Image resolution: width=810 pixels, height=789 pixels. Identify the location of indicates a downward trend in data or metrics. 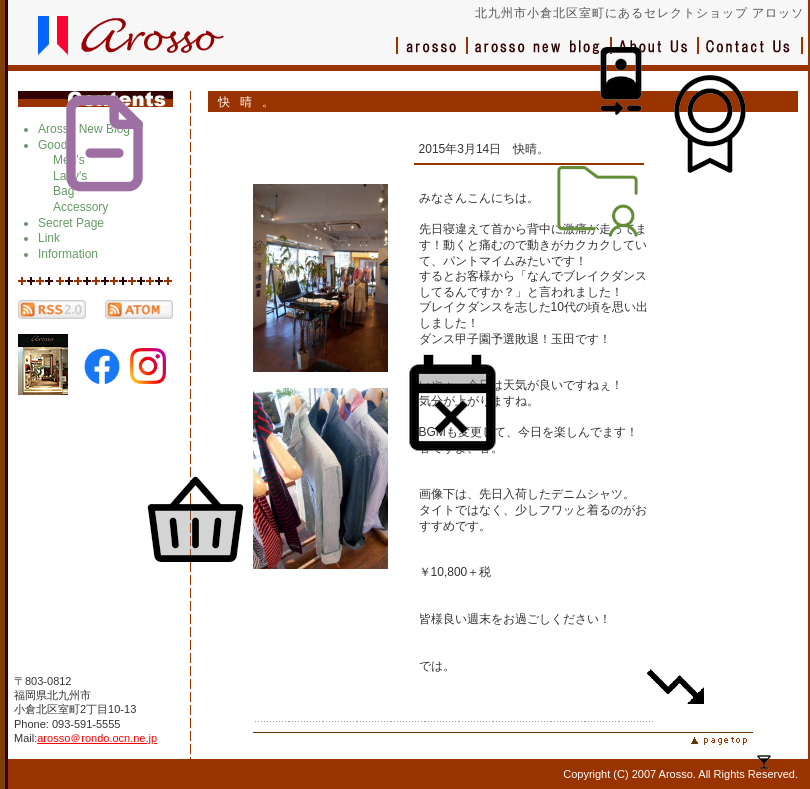
(675, 686).